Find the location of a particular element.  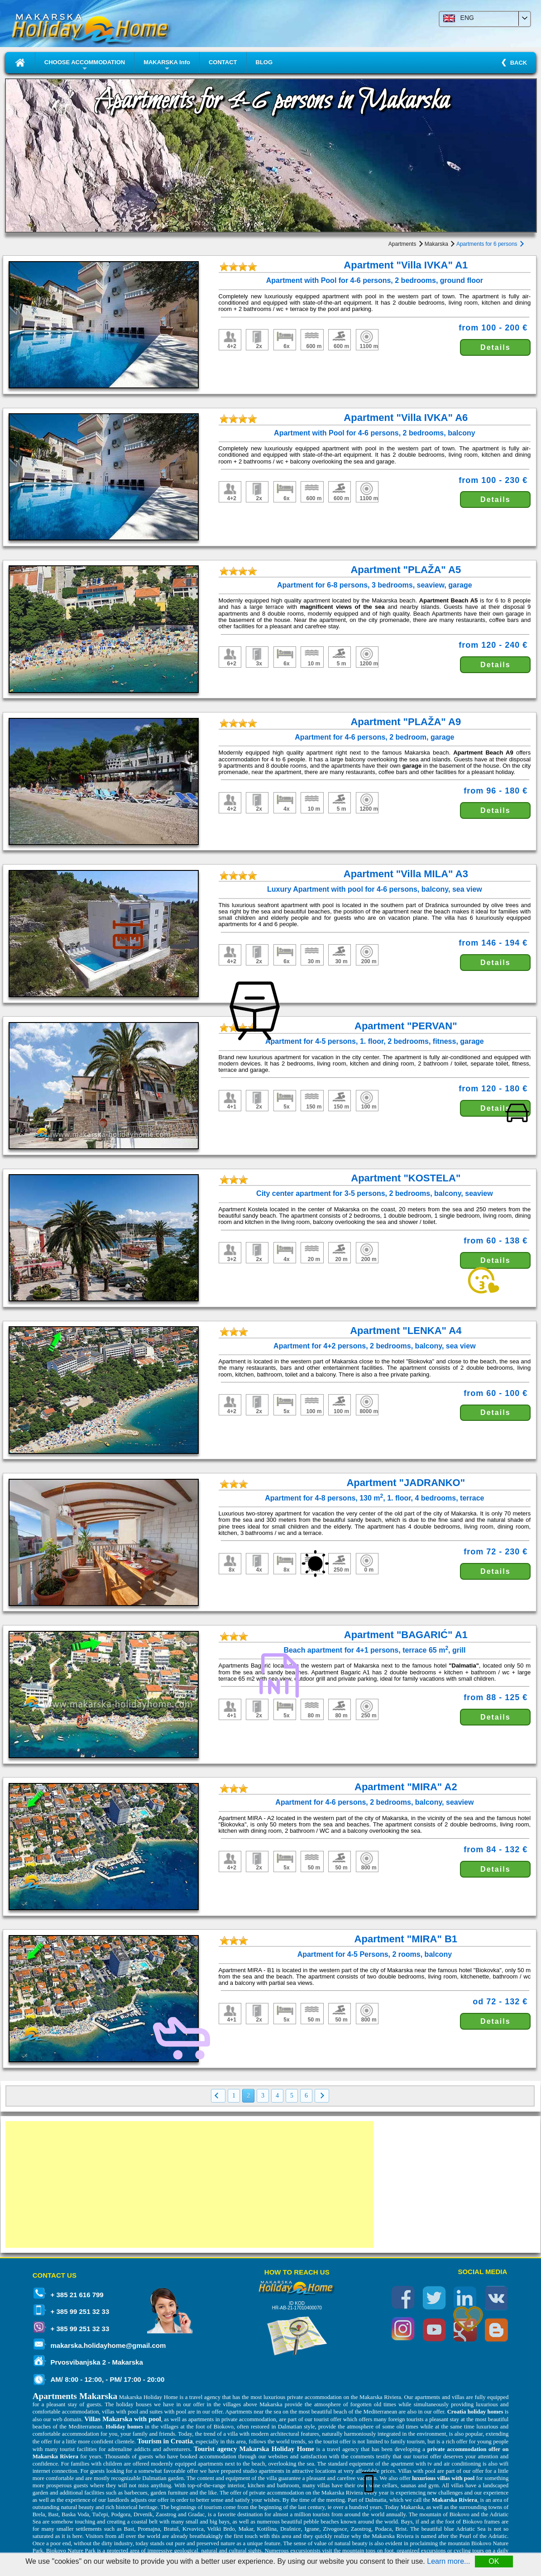

access measurement tools is located at coordinates (128, 935).